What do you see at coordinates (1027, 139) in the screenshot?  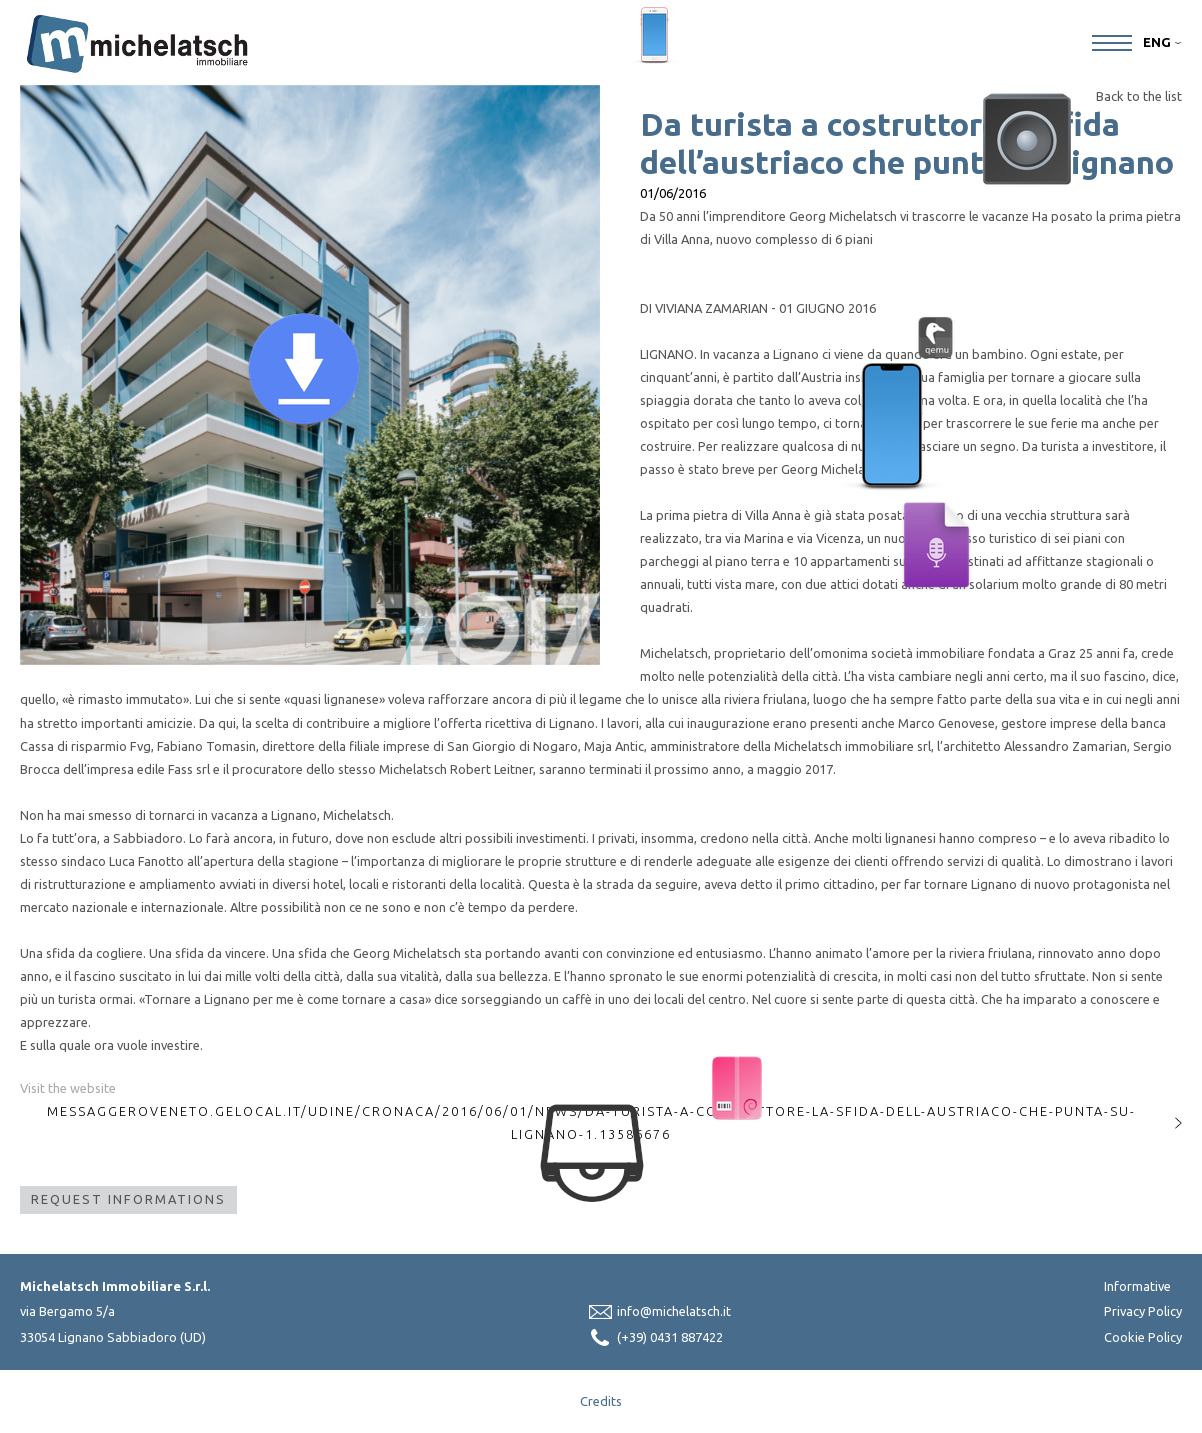 I see `access sound and audio settings` at bounding box center [1027, 139].